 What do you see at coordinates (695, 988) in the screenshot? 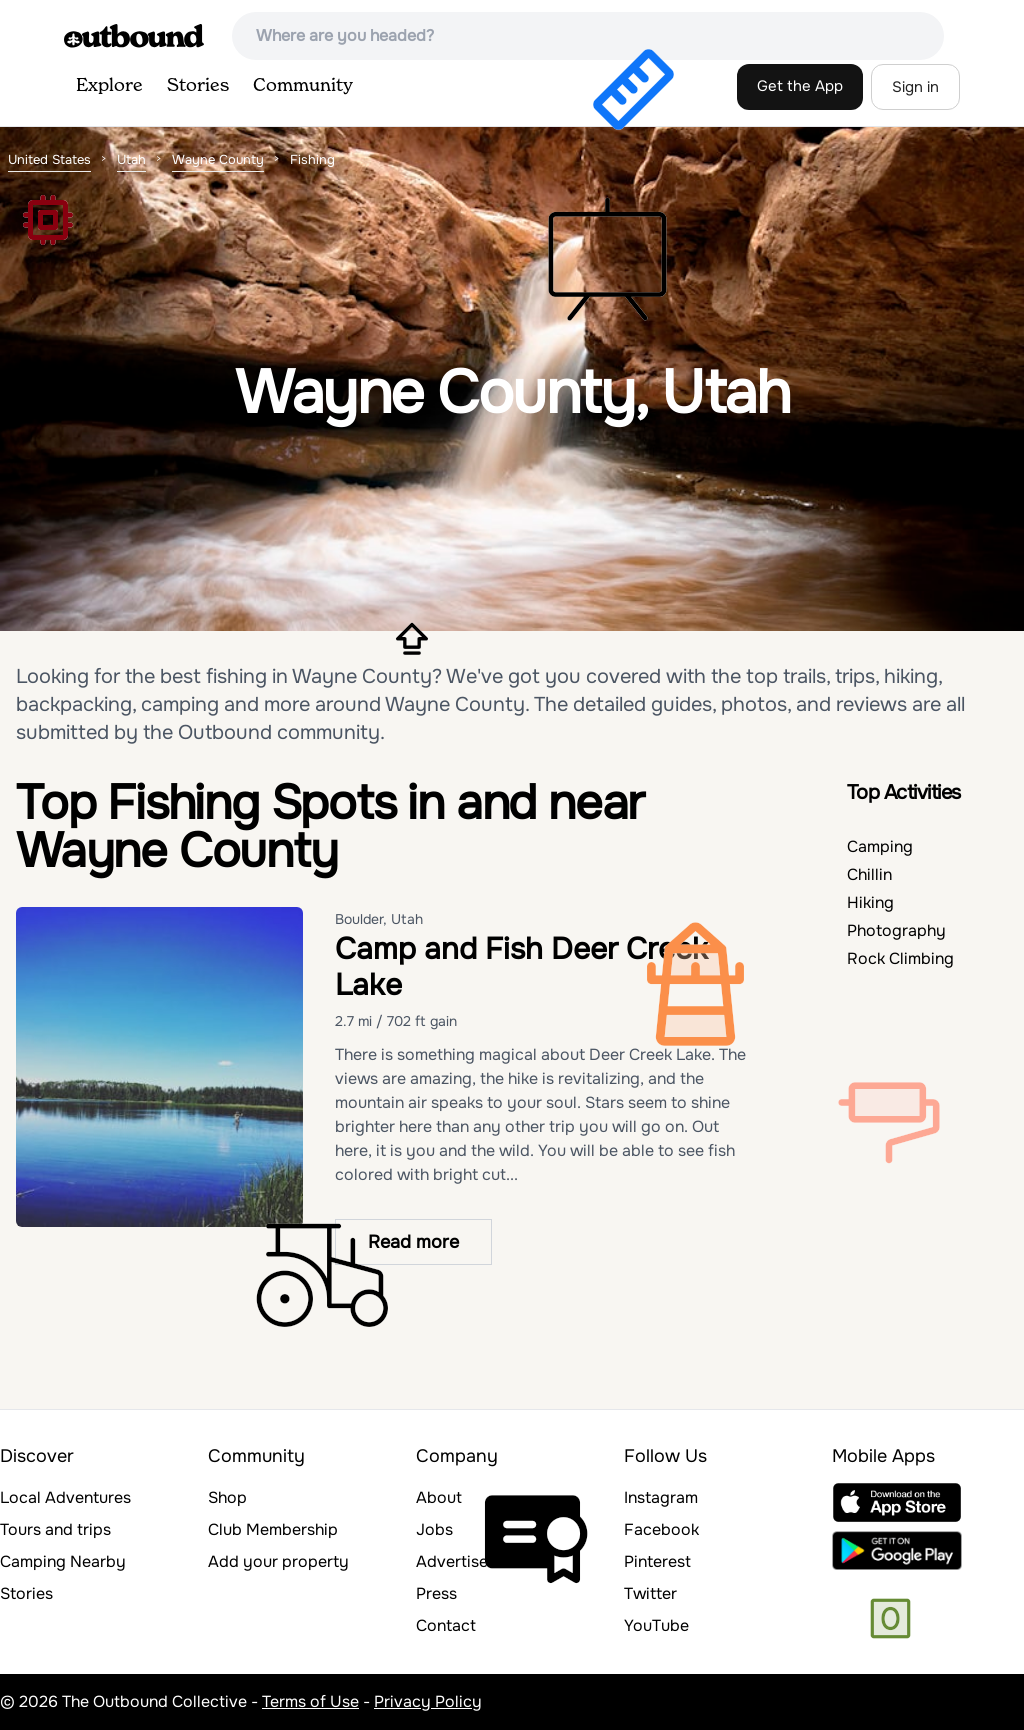
I see `access guidance or navigation features` at bounding box center [695, 988].